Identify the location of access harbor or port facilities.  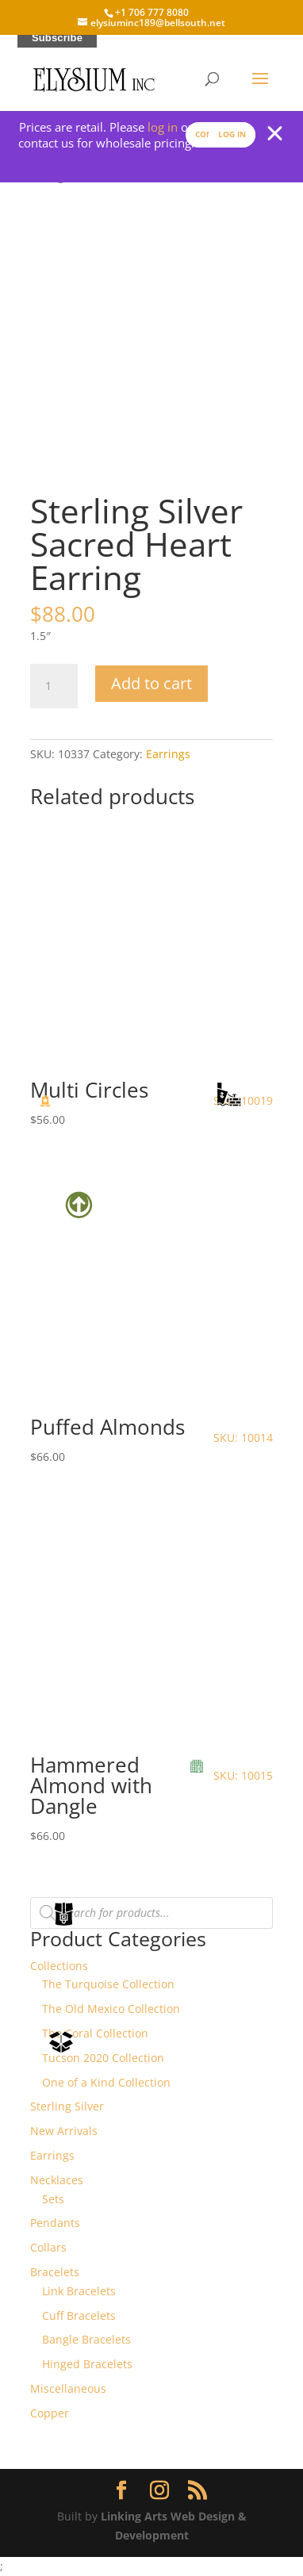
(229, 1094).